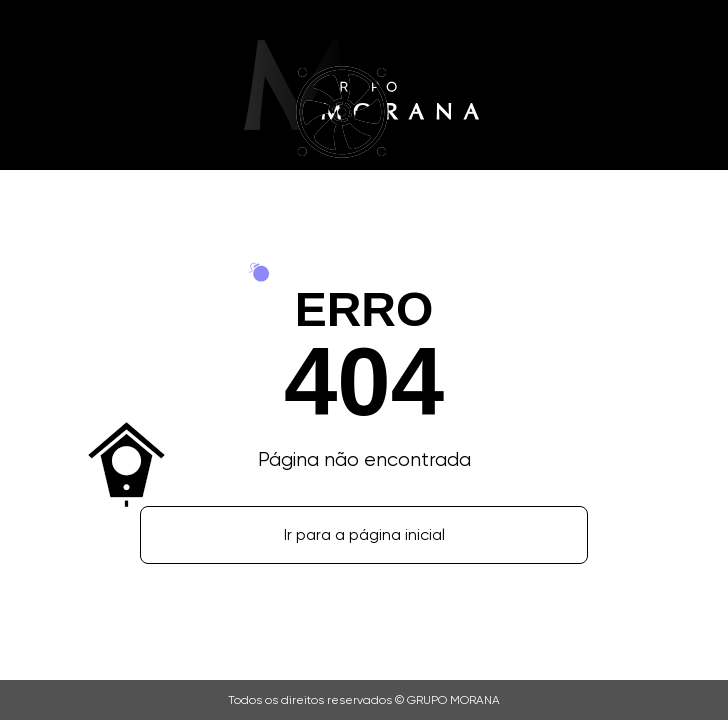  What do you see at coordinates (342, 112) in the screenshot?
I see `access system cooling or fan settings` at bounding box center [342, 112].